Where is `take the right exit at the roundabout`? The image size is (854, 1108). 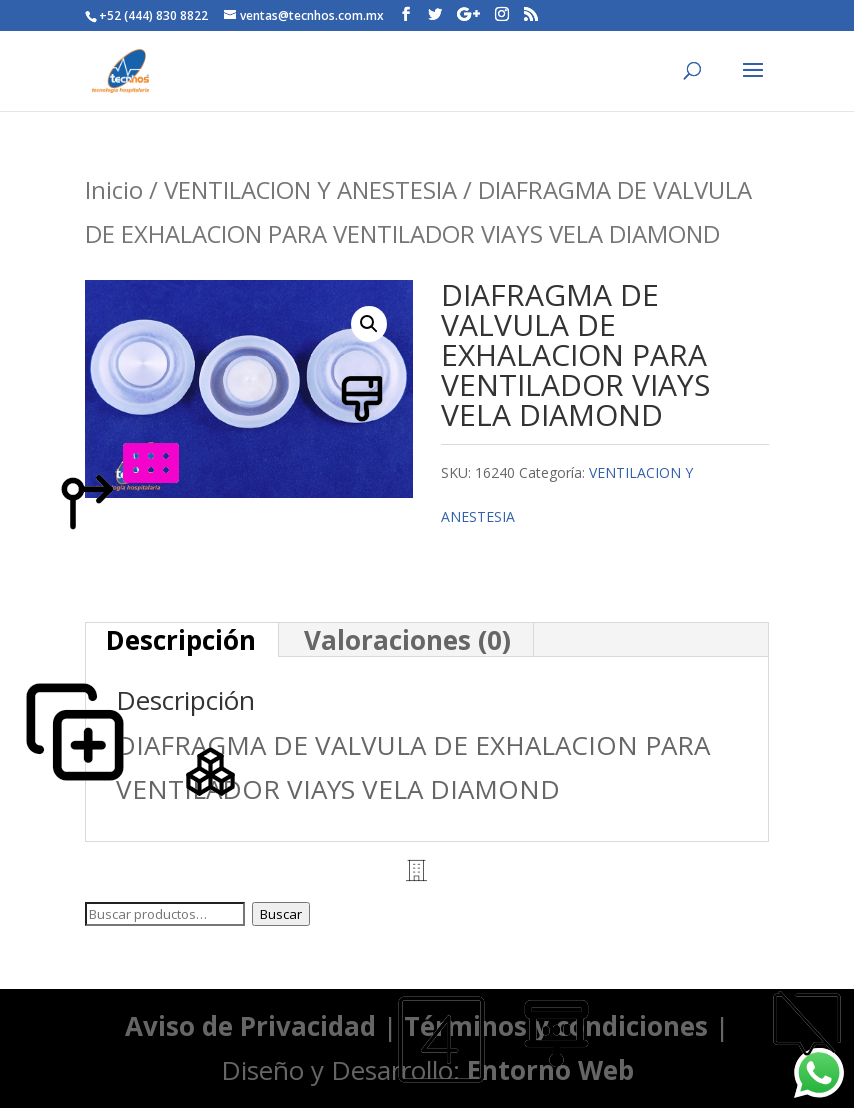 take the right exit at the roundabout is located at coordinates (84, 503).